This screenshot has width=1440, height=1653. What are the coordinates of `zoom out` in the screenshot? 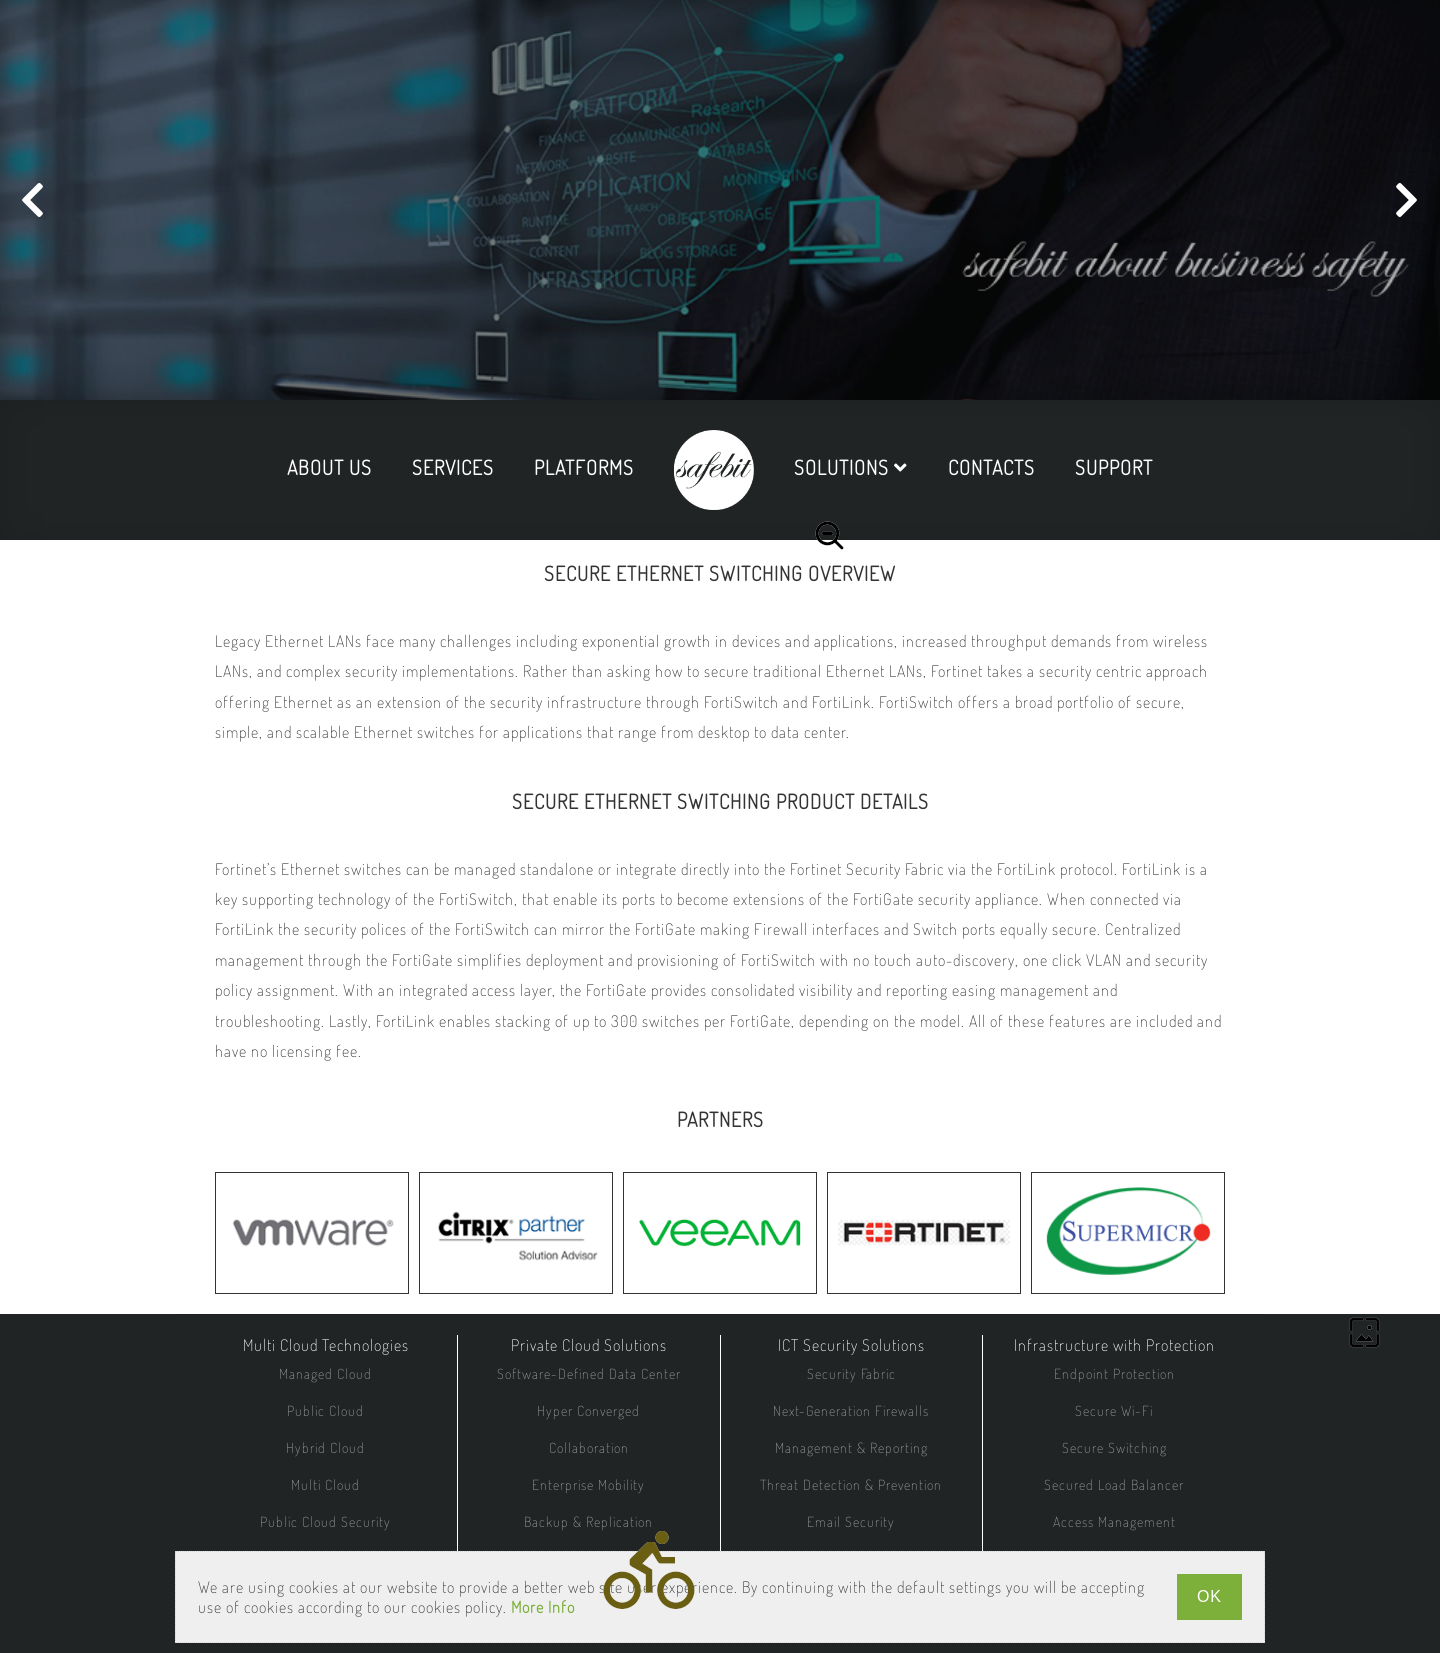 It's located at (829, 535).